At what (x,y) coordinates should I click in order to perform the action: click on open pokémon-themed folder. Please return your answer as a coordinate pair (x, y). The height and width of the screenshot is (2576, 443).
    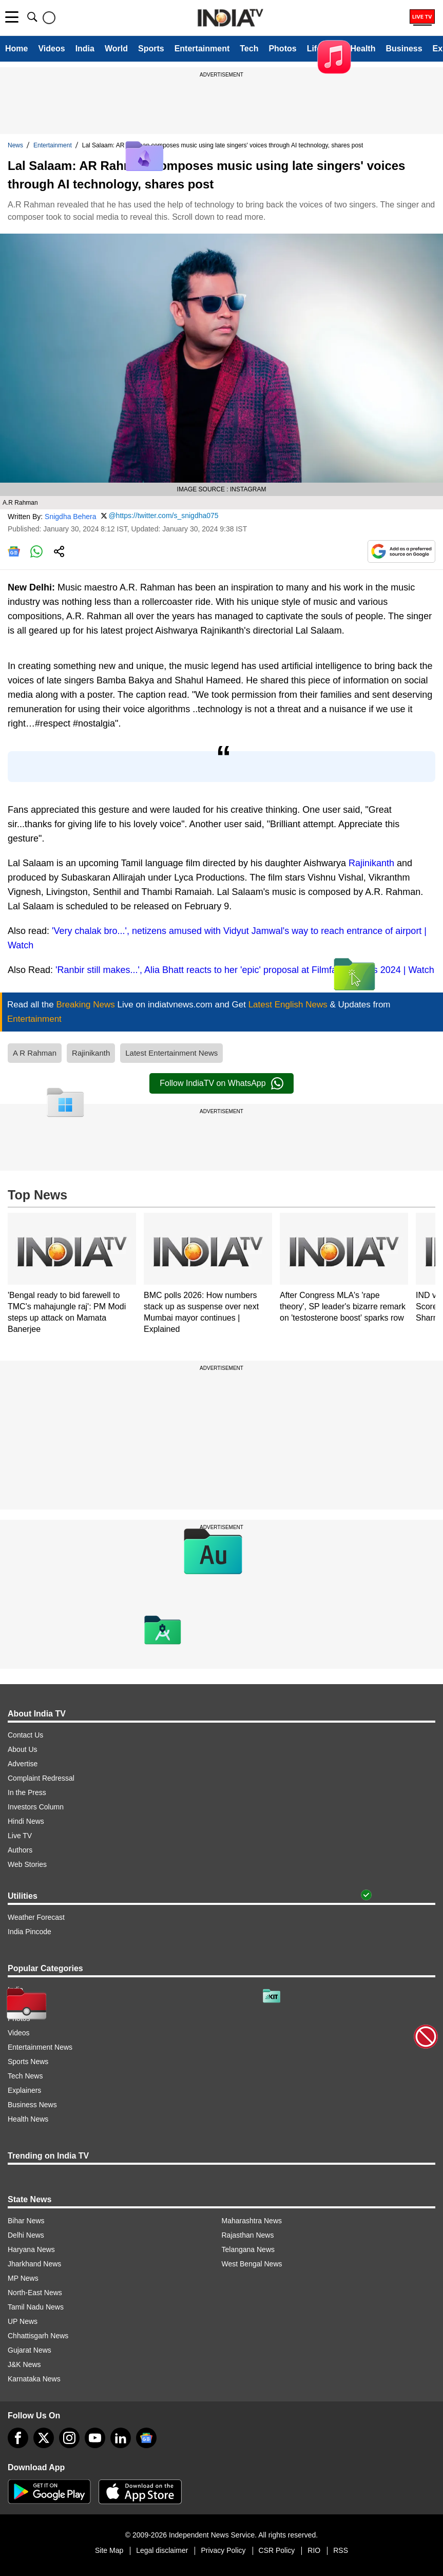
    Looking at the image, I should click on (26, 2005).